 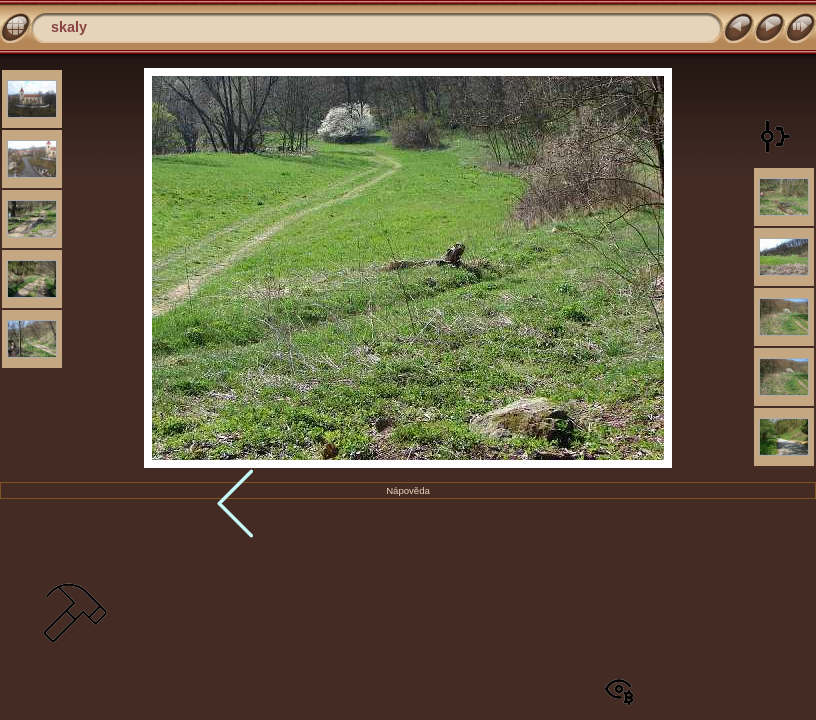 I want to click on view bitcoin wallet balance, so click(x=619, y=689).